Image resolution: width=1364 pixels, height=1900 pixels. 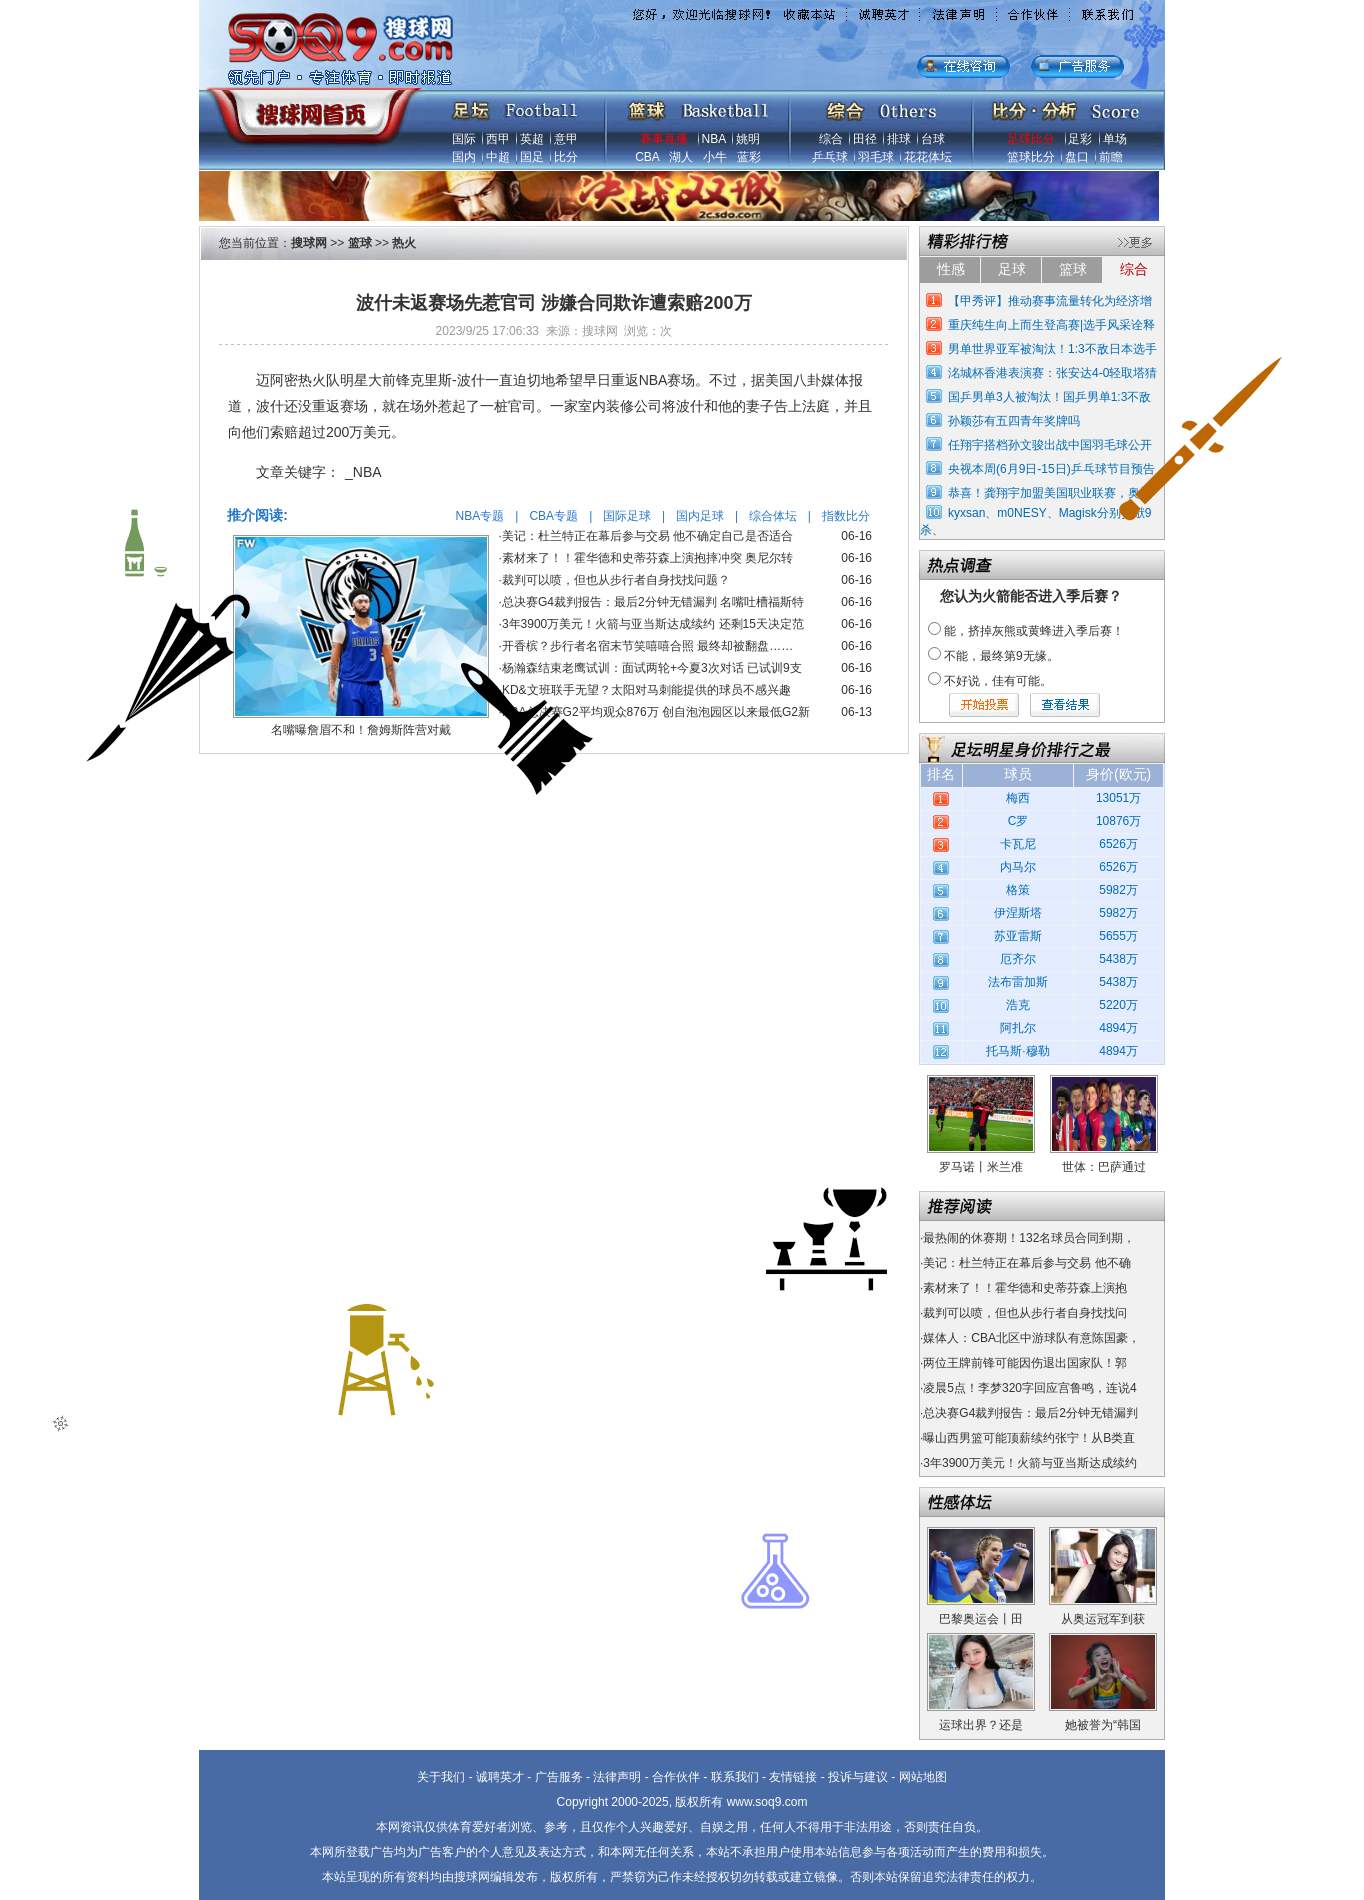 What do you see at coordinates (1200, 438) in the screenshot?
I see `represents a weapon or blade item in a game inventory` at bounding box center [1200, 438].